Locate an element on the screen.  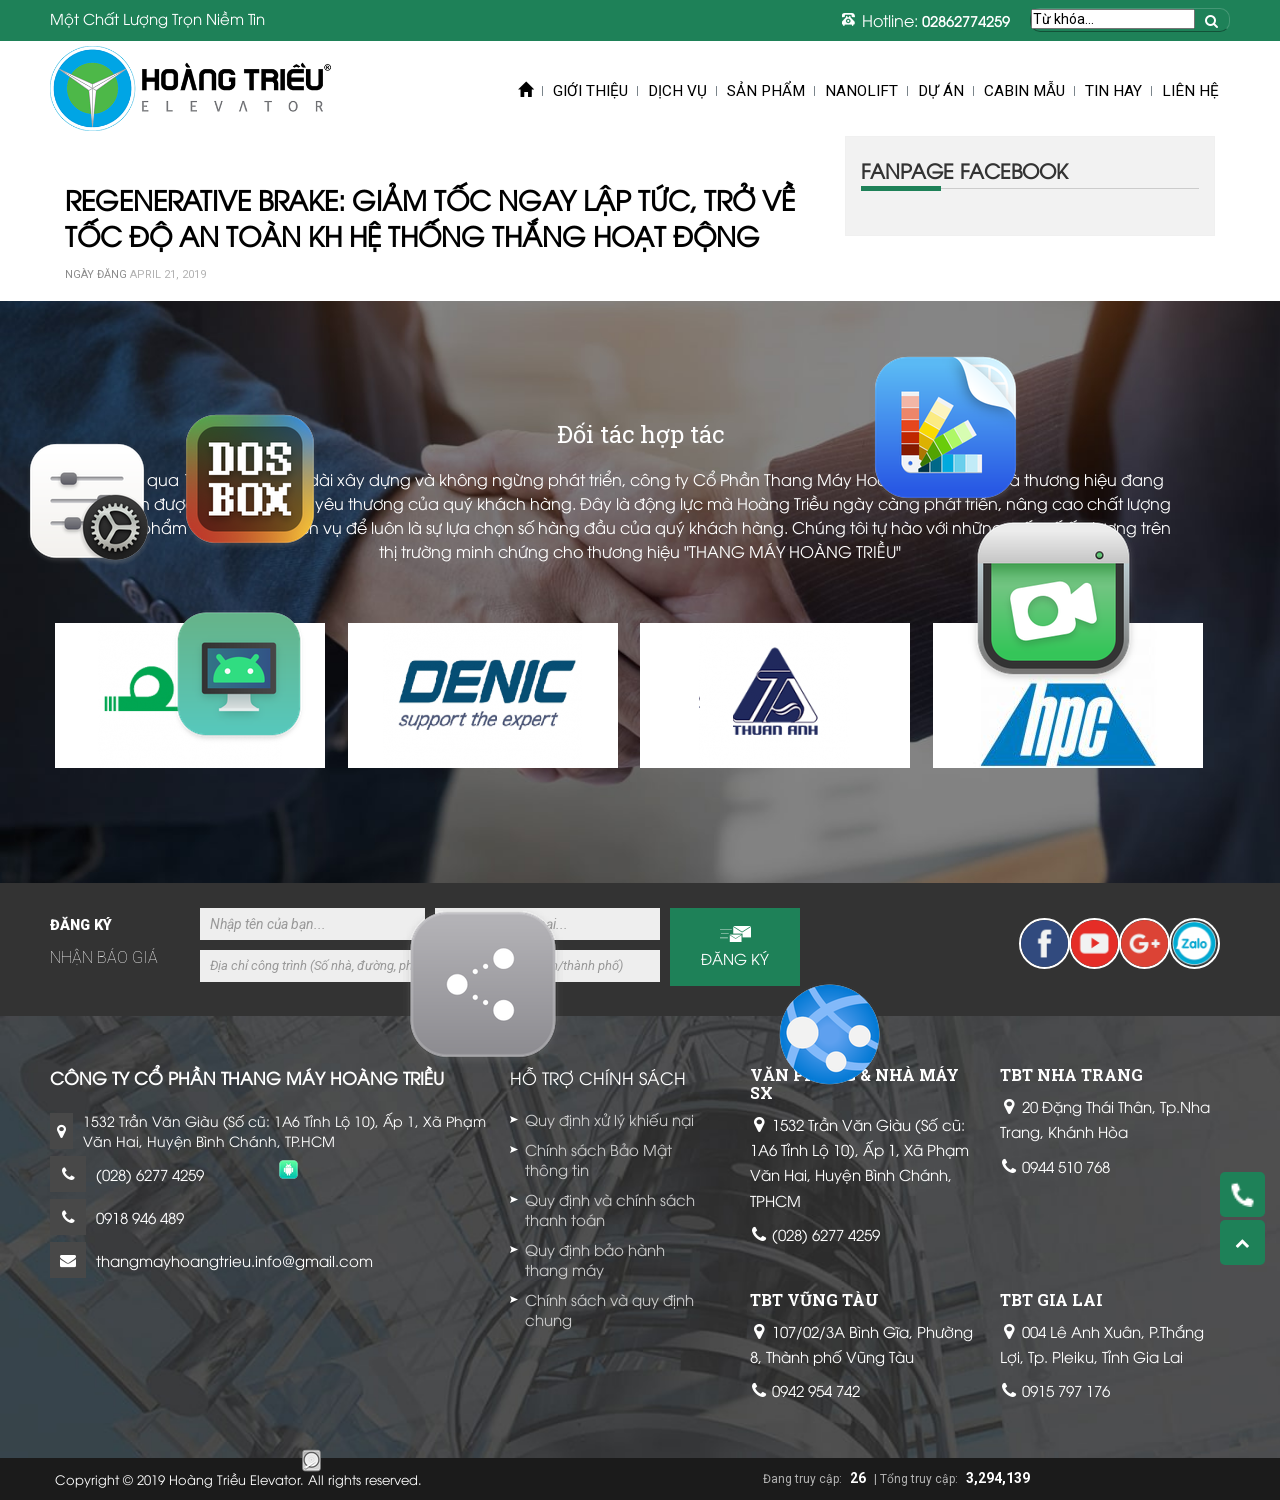
open network sharing preferences is located at coordinates (483, 987).